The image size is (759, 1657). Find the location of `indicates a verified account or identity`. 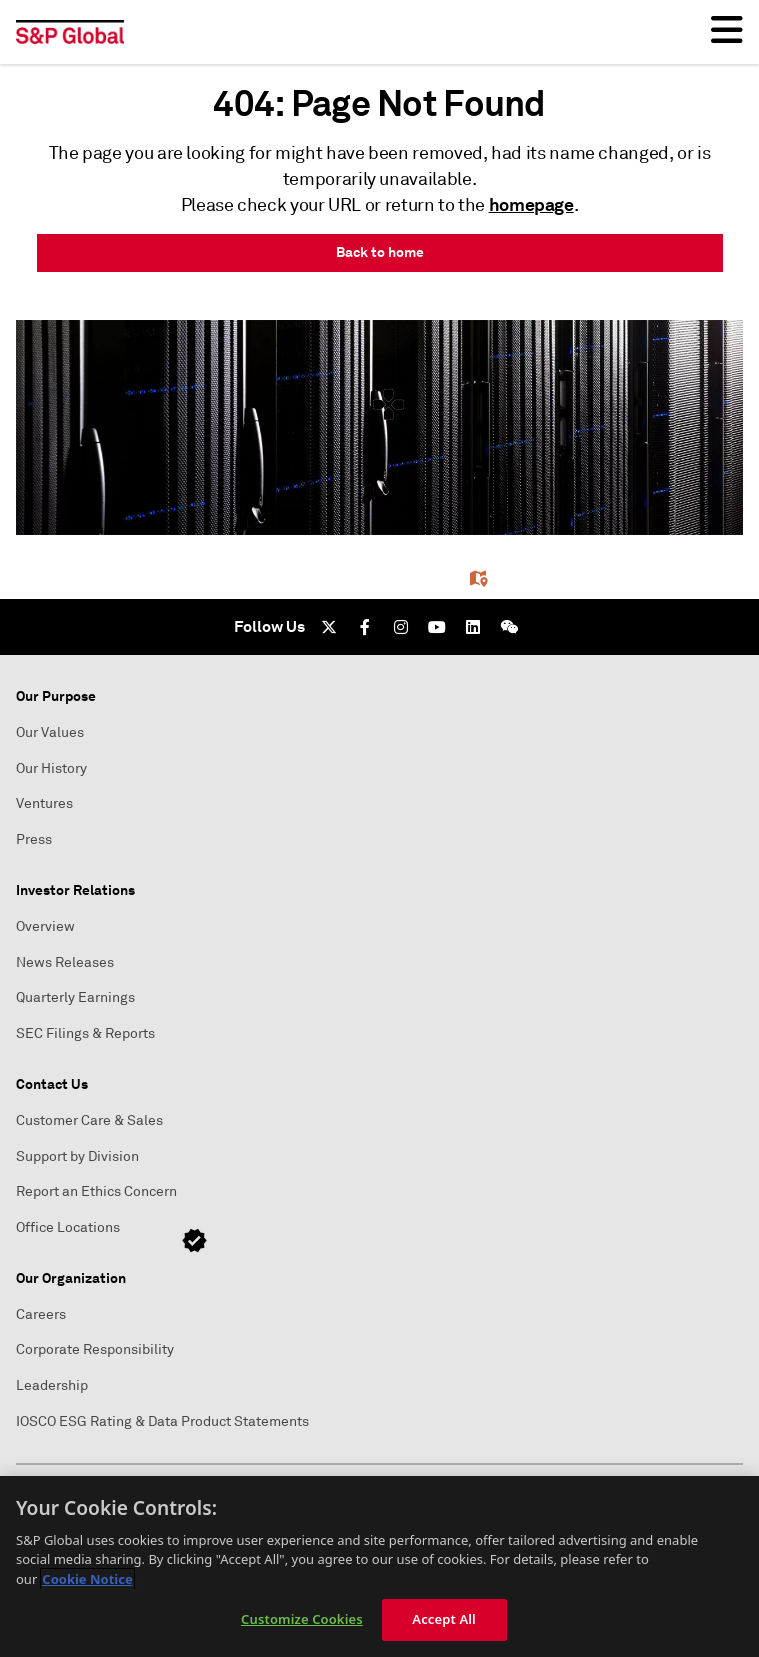

indicates a verified account or identity is located at coordinates (194, 1240).